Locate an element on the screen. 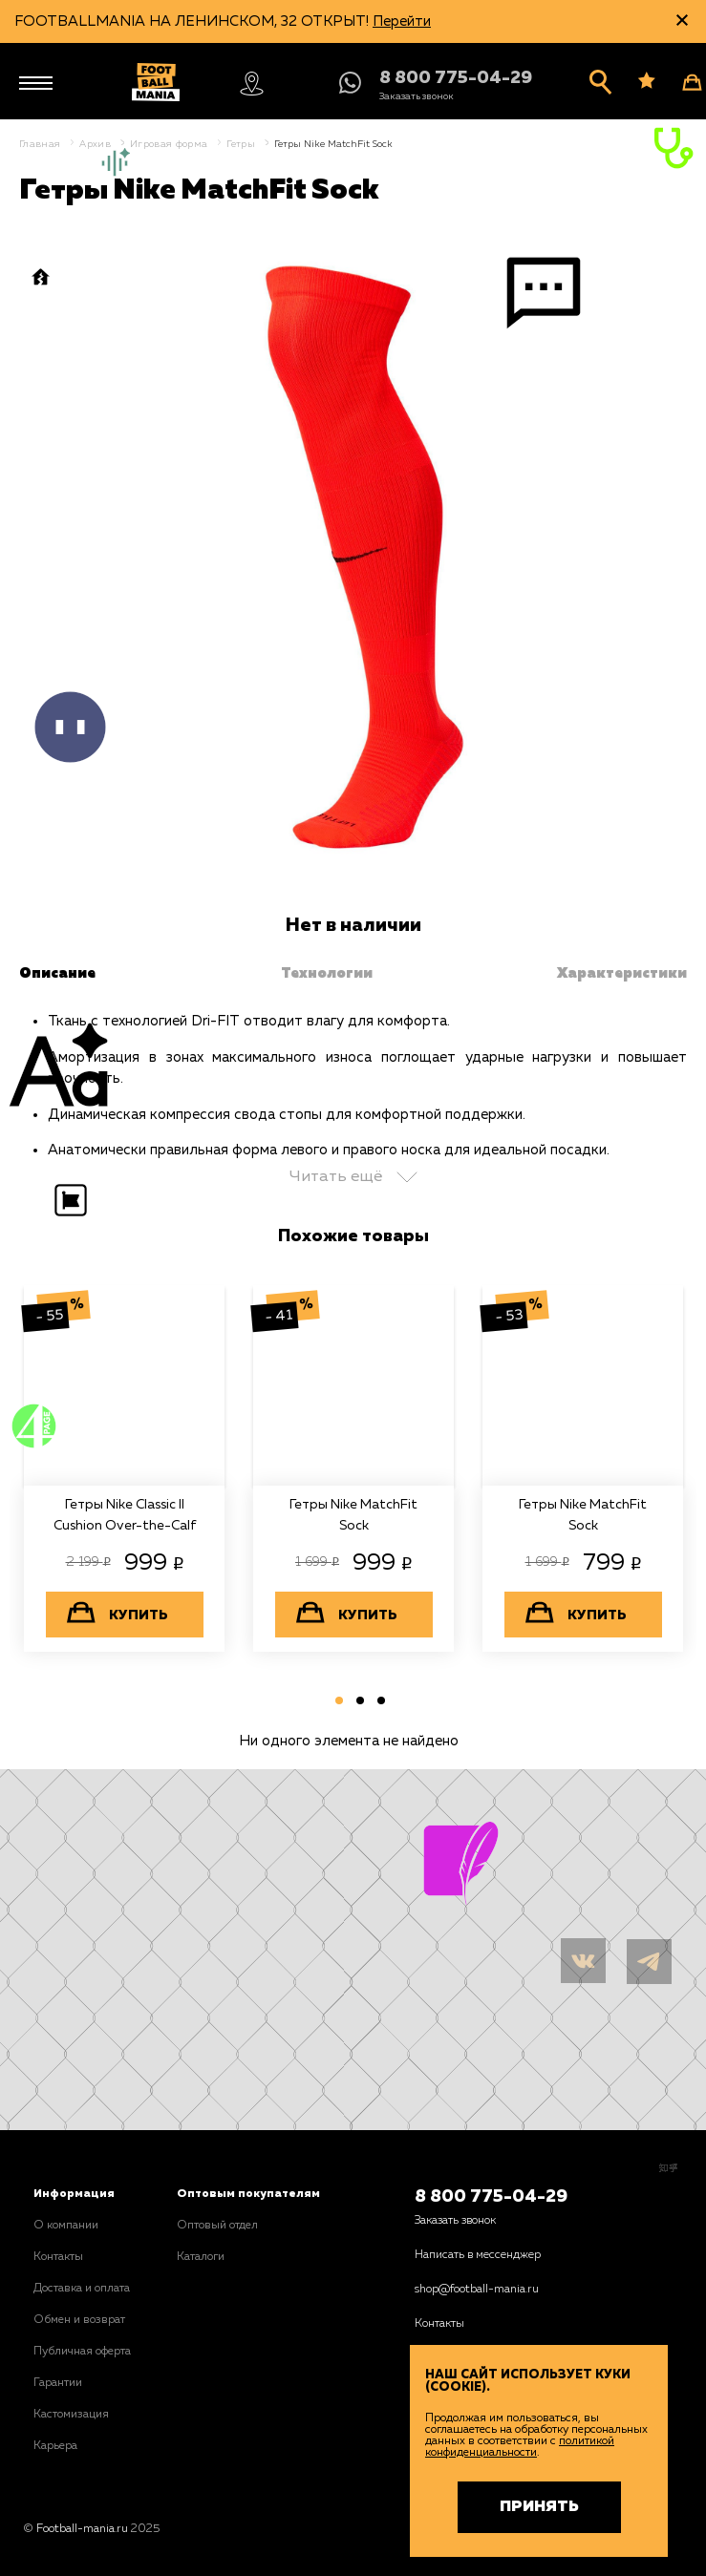 This screenshot has width=706, height=2576. electrical outlet or power source indicator is located at coordinates (70, 727).